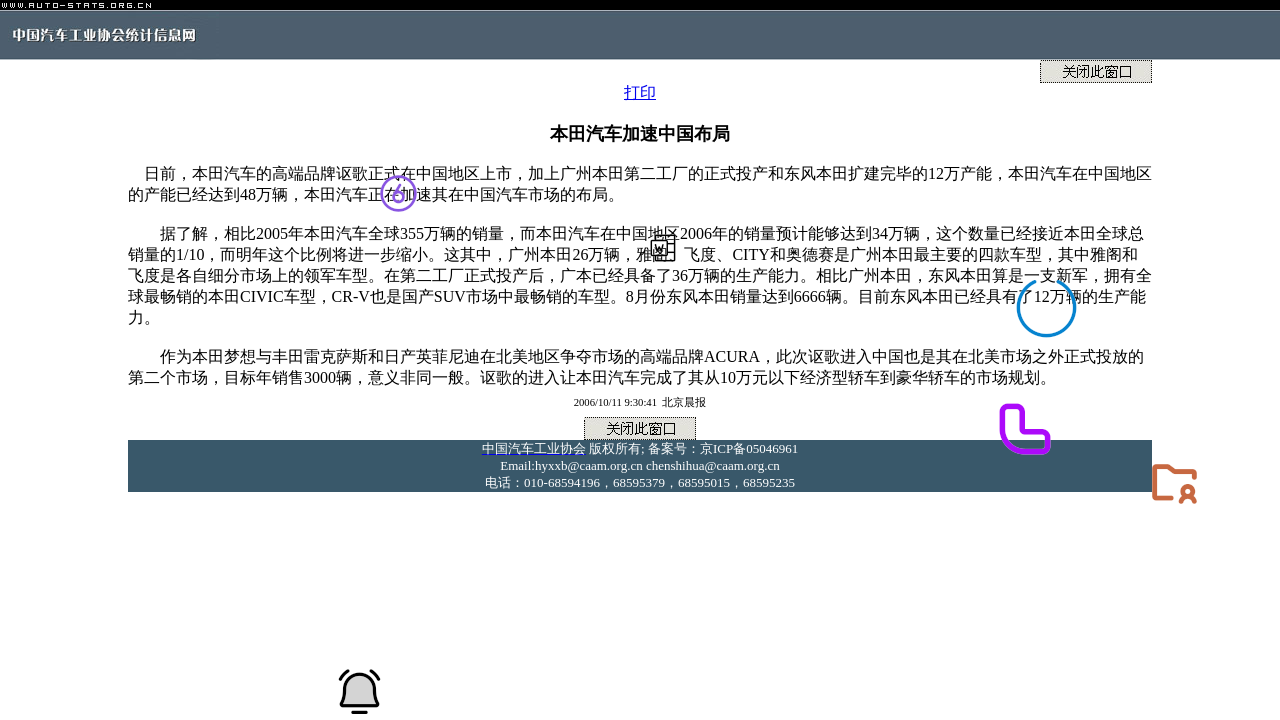 This screenshot has height=720, width=1280. Describe the element at coordinates (398, 193) in the screenshot. I see `indicates step six in a multi-step process` at that location.